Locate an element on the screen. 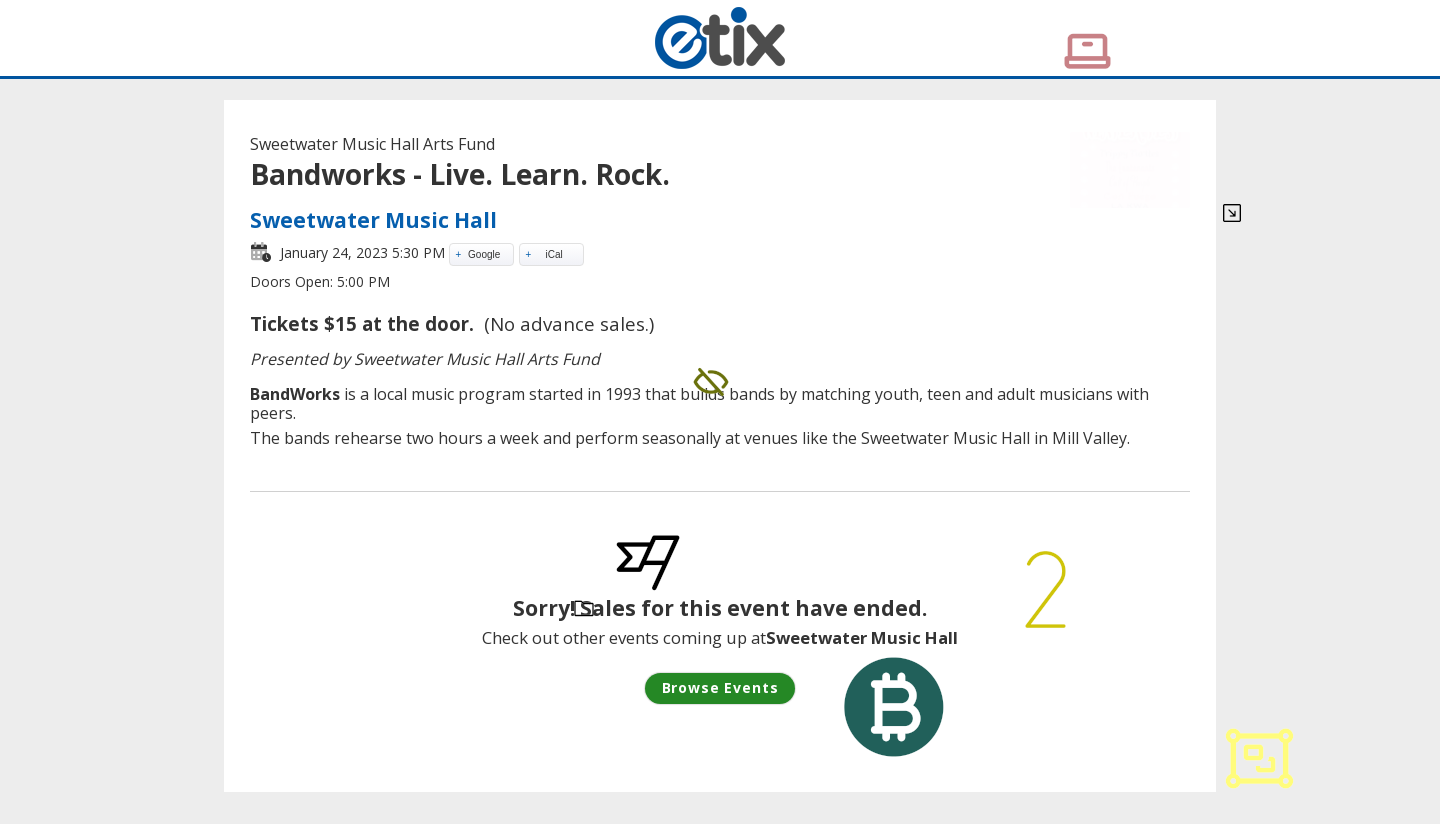 This screenshot has width=1440, height=824. view bitcoin wallet or balance is located at coordinates (890, 707).